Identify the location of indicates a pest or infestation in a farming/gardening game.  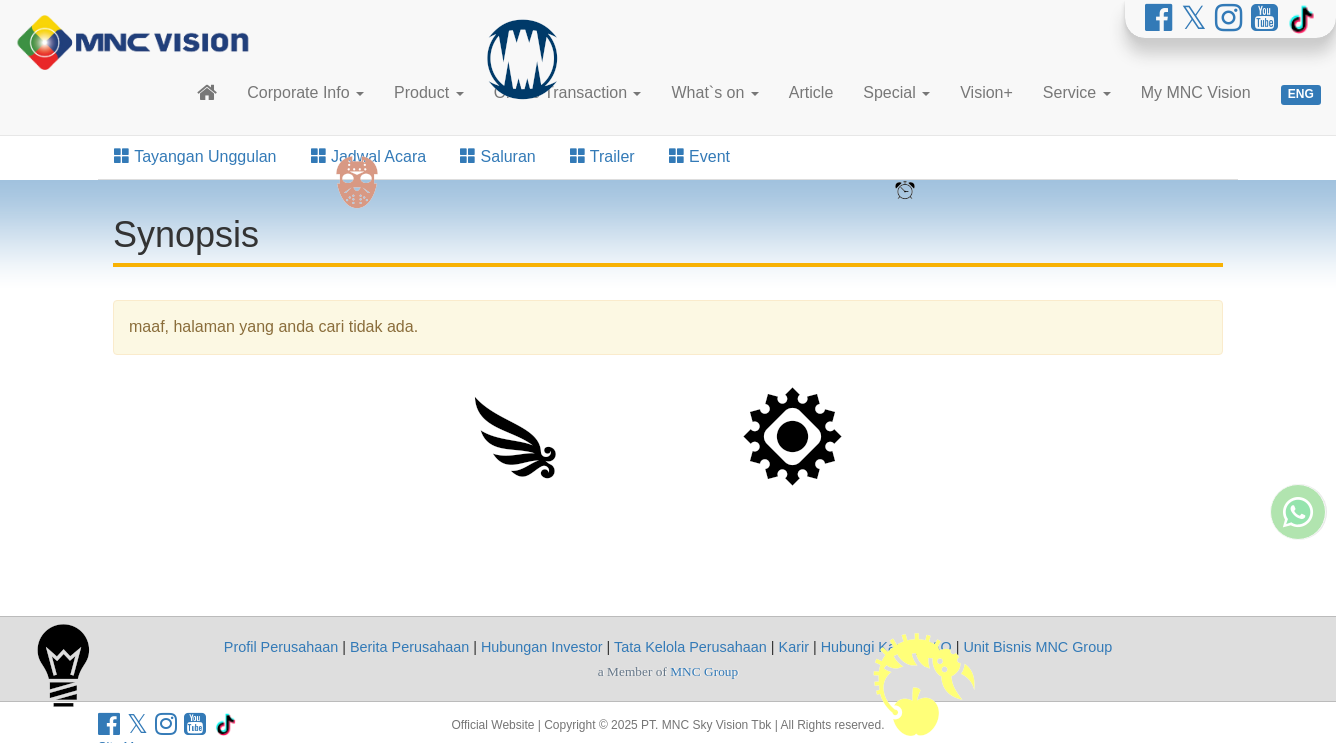
(923, 684).